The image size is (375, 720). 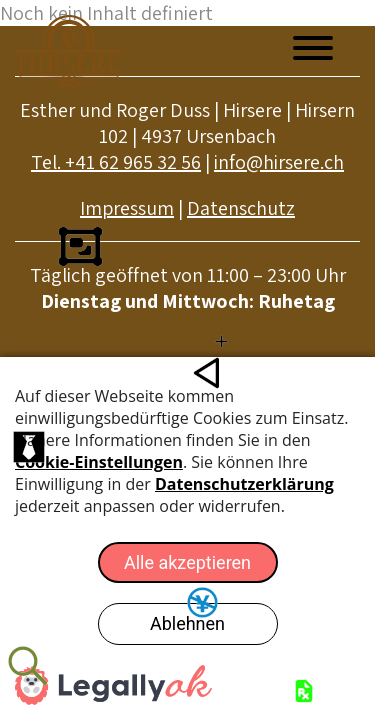 What do you see at coordinates (80, 246) in the screenshot?
I see `group selected objects together` at bounding box center [80, 246].